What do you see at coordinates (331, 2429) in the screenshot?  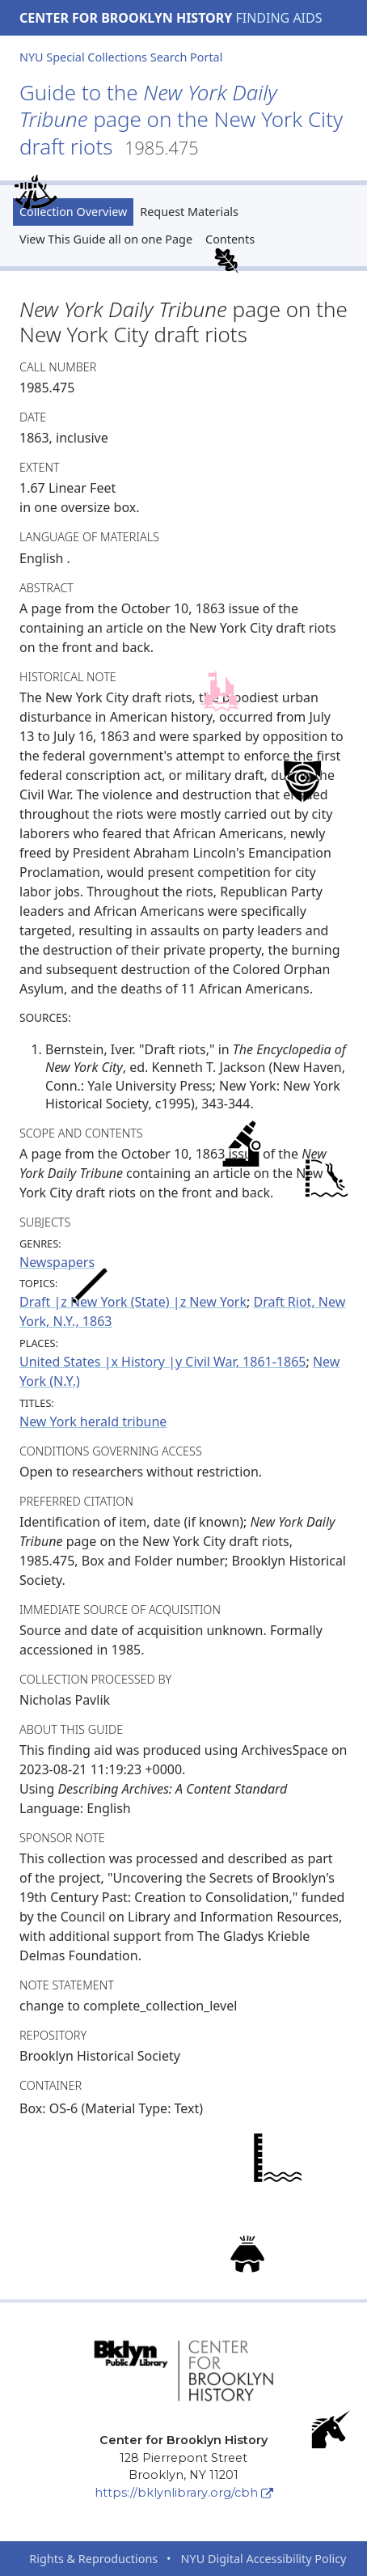 I see `access fantasy or mythical creature content` at bounding box center [331, 2429].